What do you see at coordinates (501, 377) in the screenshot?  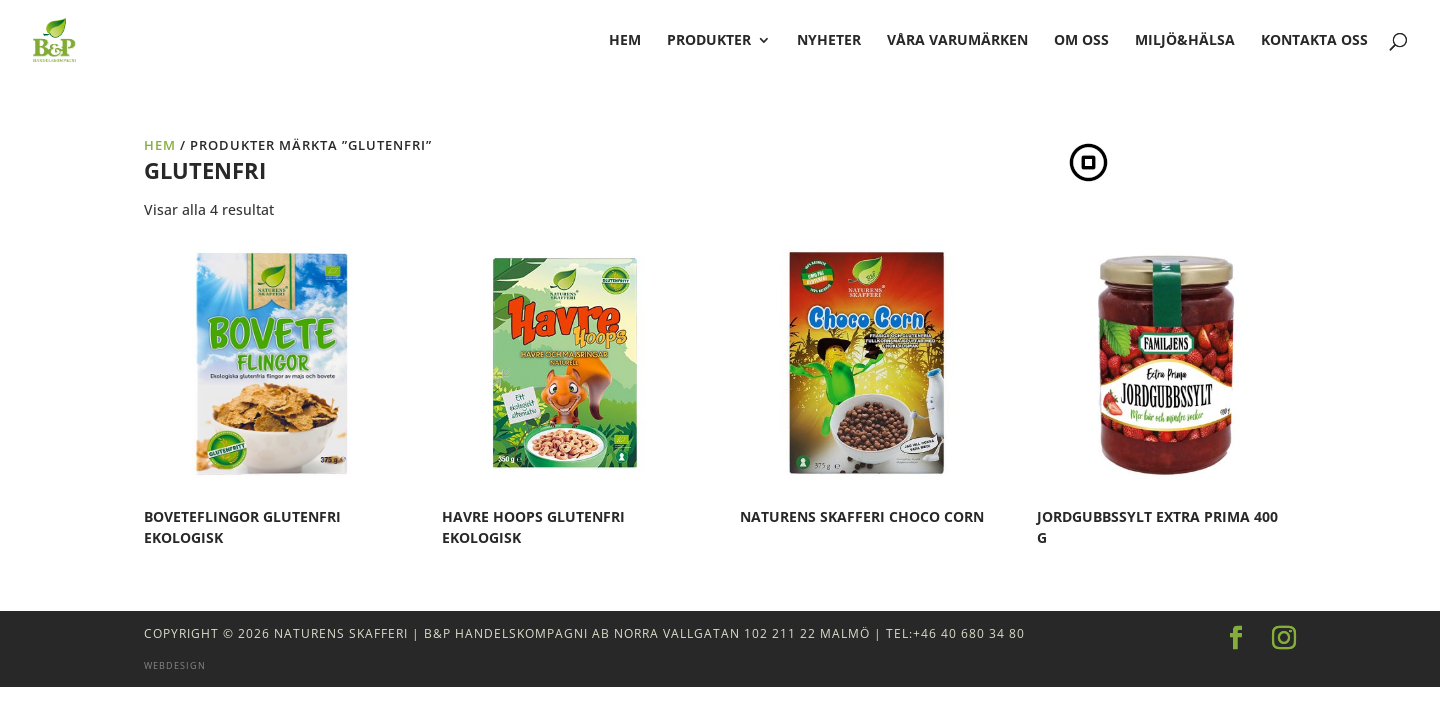 I see `minimize or collapse the current window` at bounding box center [501, 377].